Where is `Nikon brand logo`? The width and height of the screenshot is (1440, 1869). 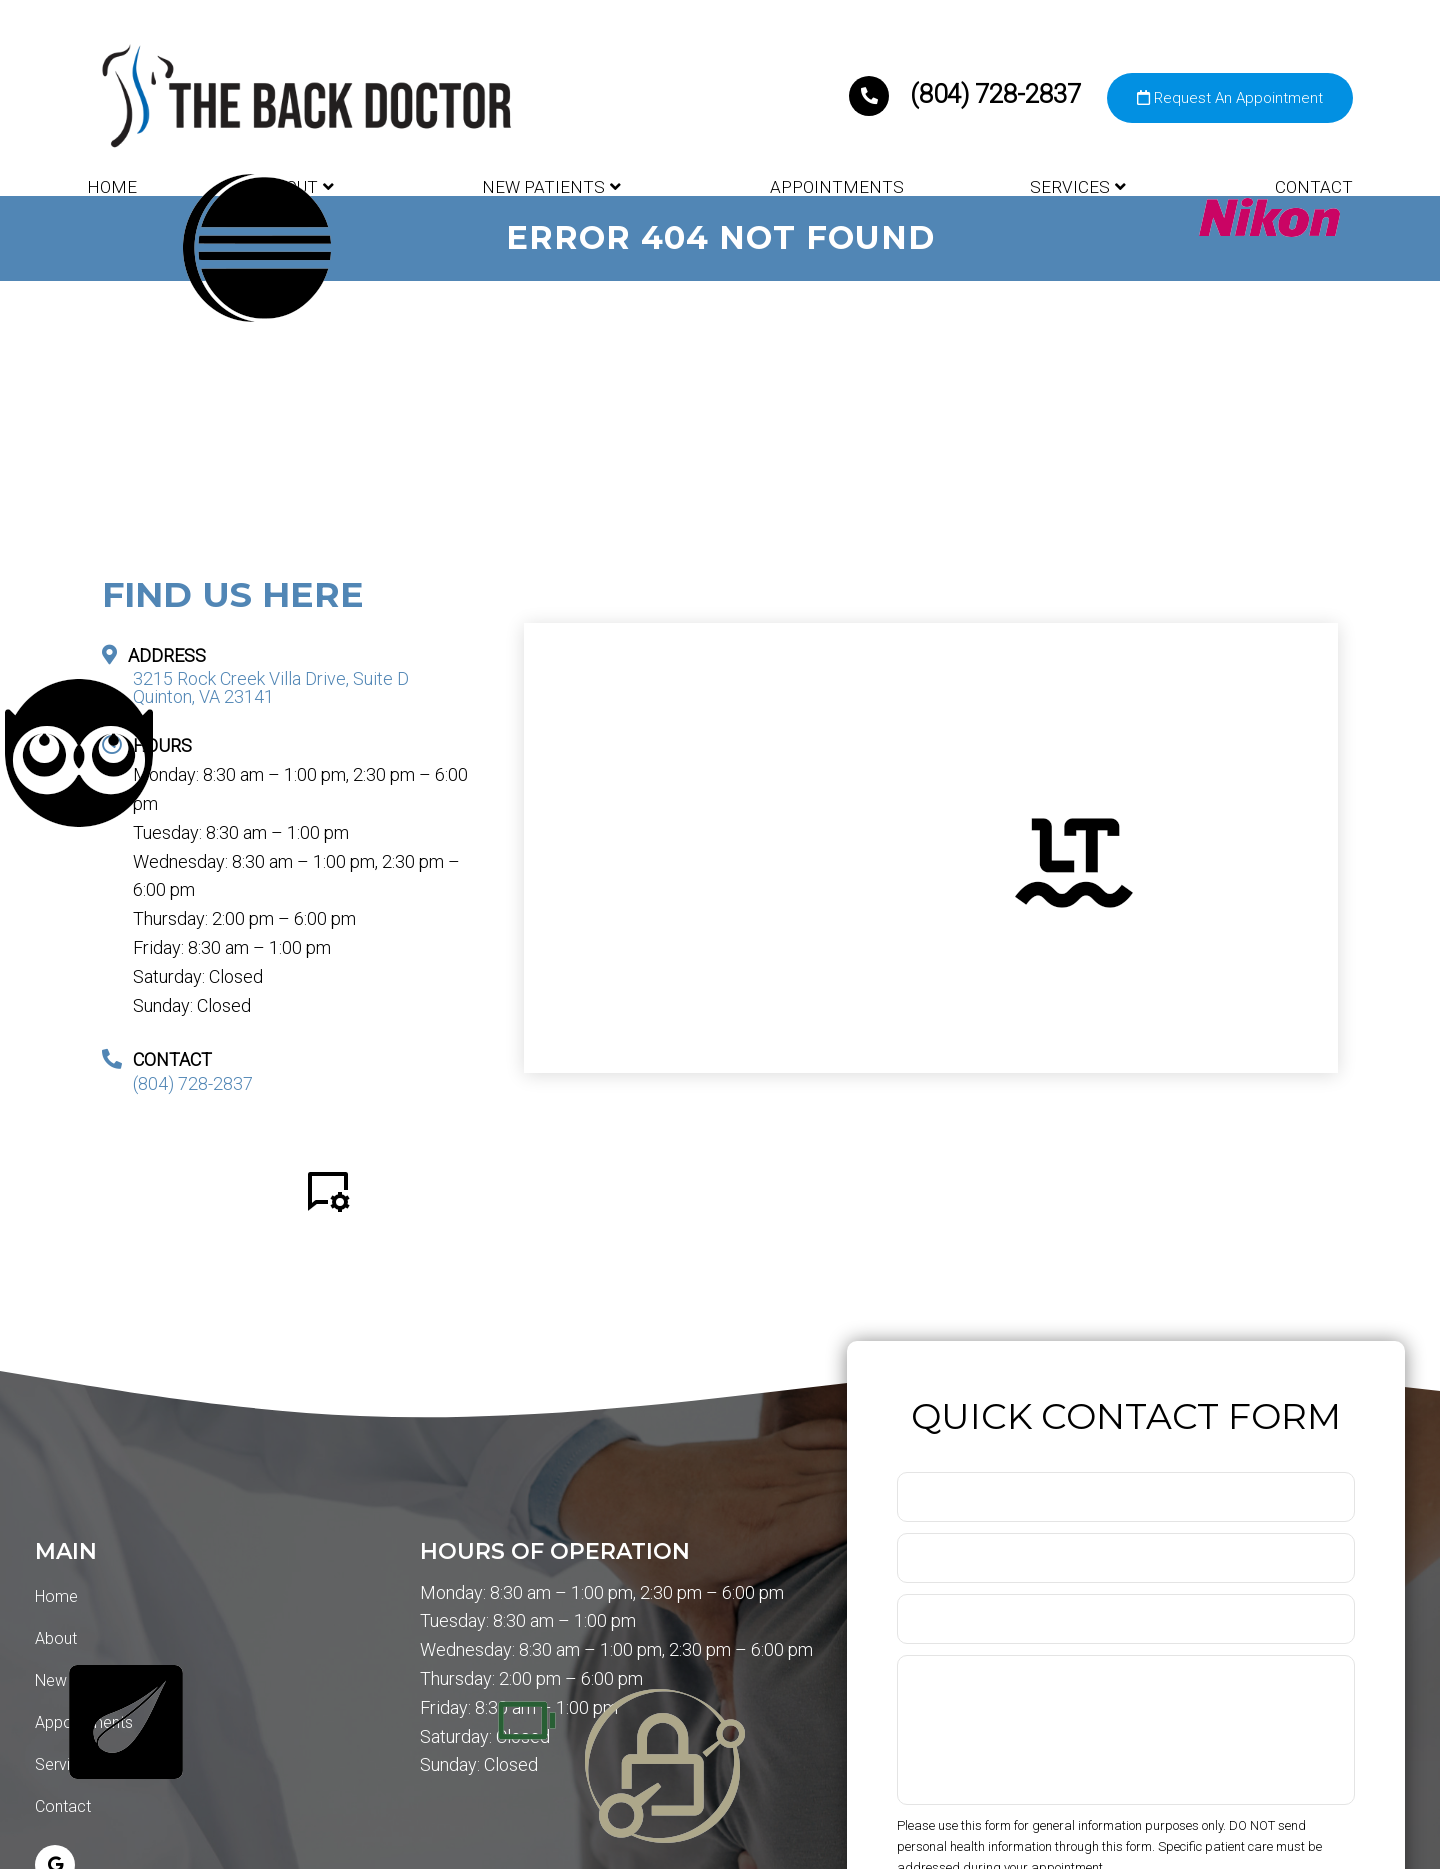 Nikon brand logo is located at coordinates (1269, 217).